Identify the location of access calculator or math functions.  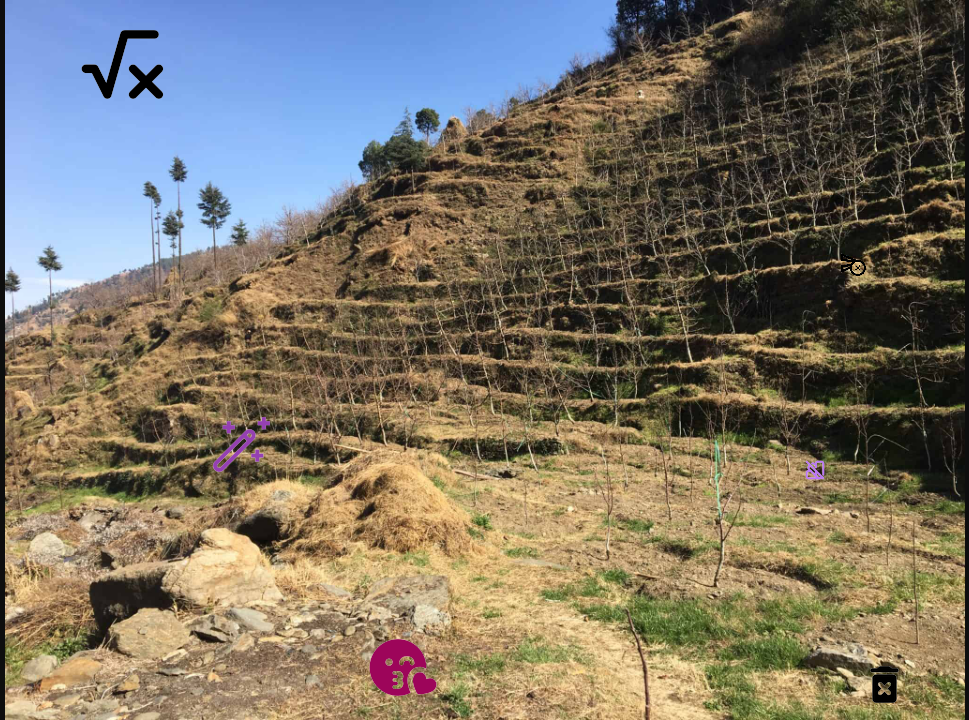
(124, 64).